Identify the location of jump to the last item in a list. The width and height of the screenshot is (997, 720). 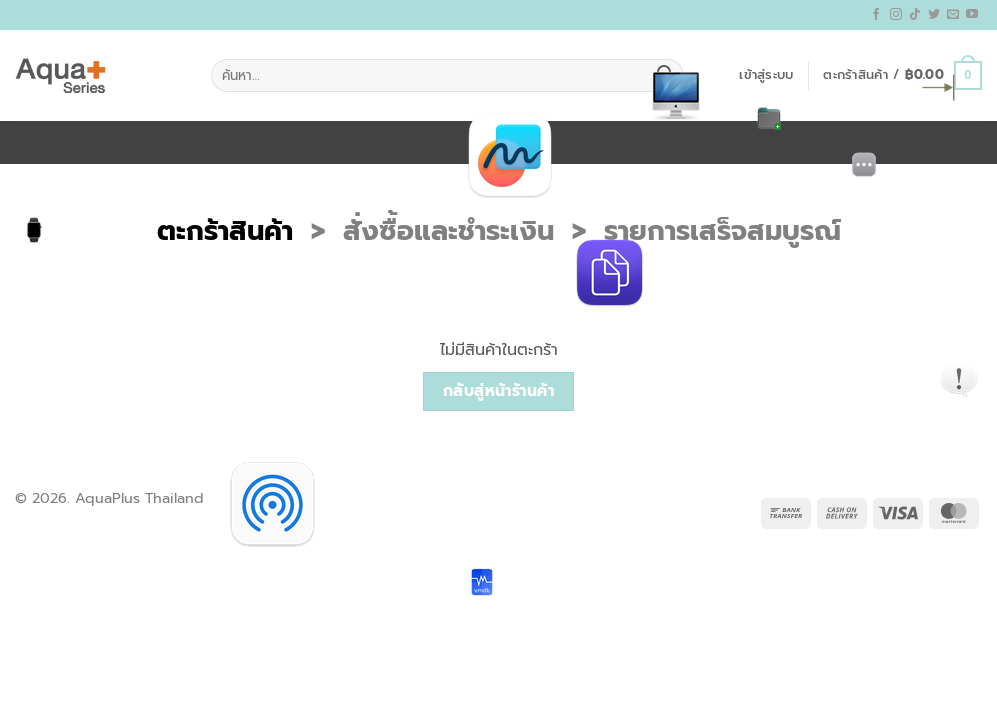
(938, 87).